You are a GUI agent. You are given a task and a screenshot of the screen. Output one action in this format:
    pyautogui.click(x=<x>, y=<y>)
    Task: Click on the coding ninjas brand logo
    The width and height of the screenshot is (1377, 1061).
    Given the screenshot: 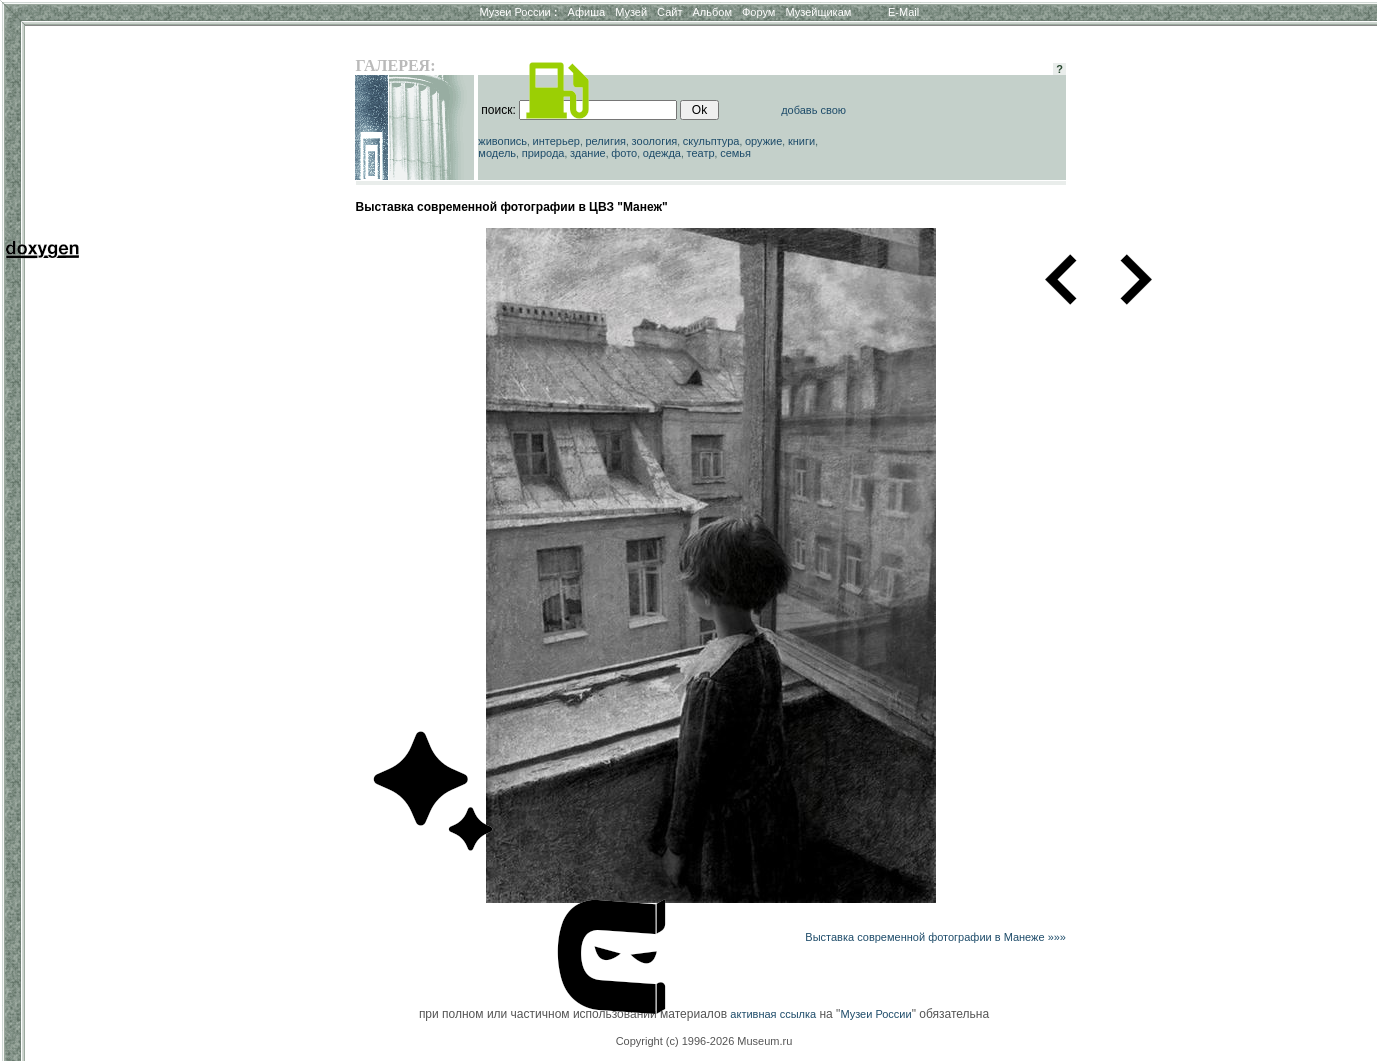 What is the action you would take?
    pyautogui.click(x=611, y=956)
    